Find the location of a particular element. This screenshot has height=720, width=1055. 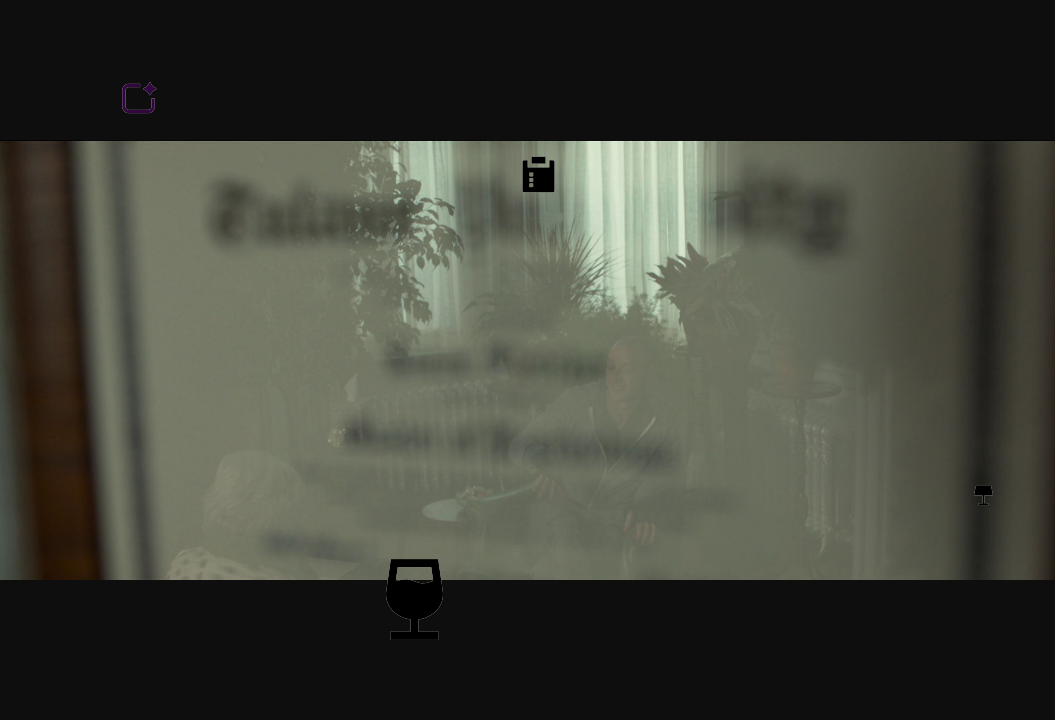

open keynote presentation app is located at coordinates (983, 495).